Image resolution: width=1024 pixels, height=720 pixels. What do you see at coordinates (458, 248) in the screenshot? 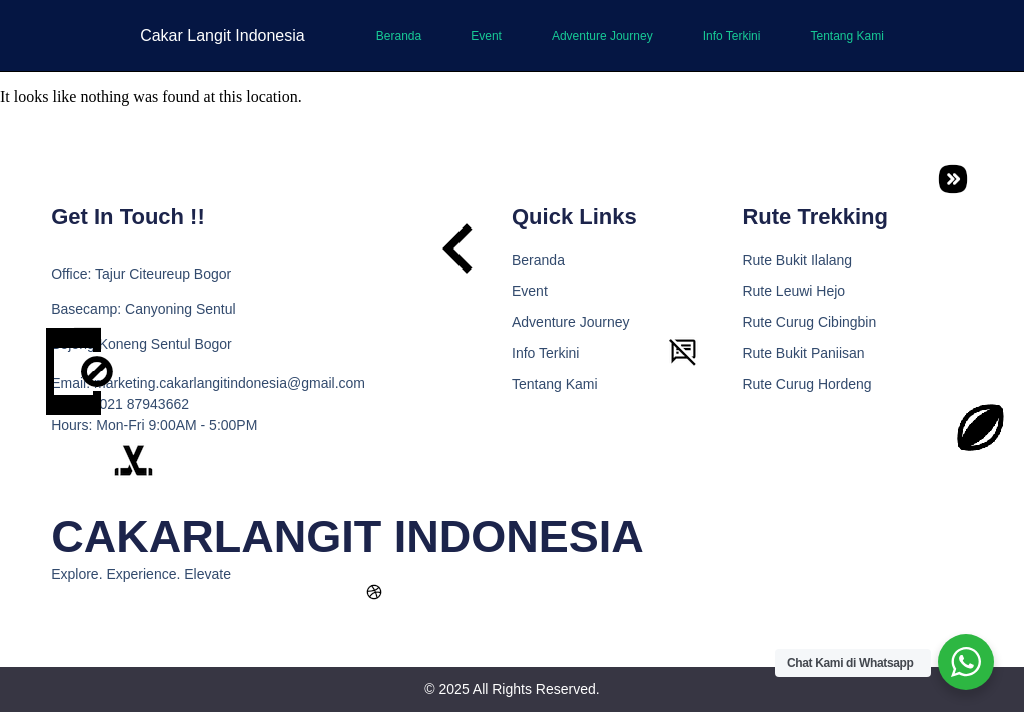
I see `go back to the previous screen` at bounding box center [458, 248].